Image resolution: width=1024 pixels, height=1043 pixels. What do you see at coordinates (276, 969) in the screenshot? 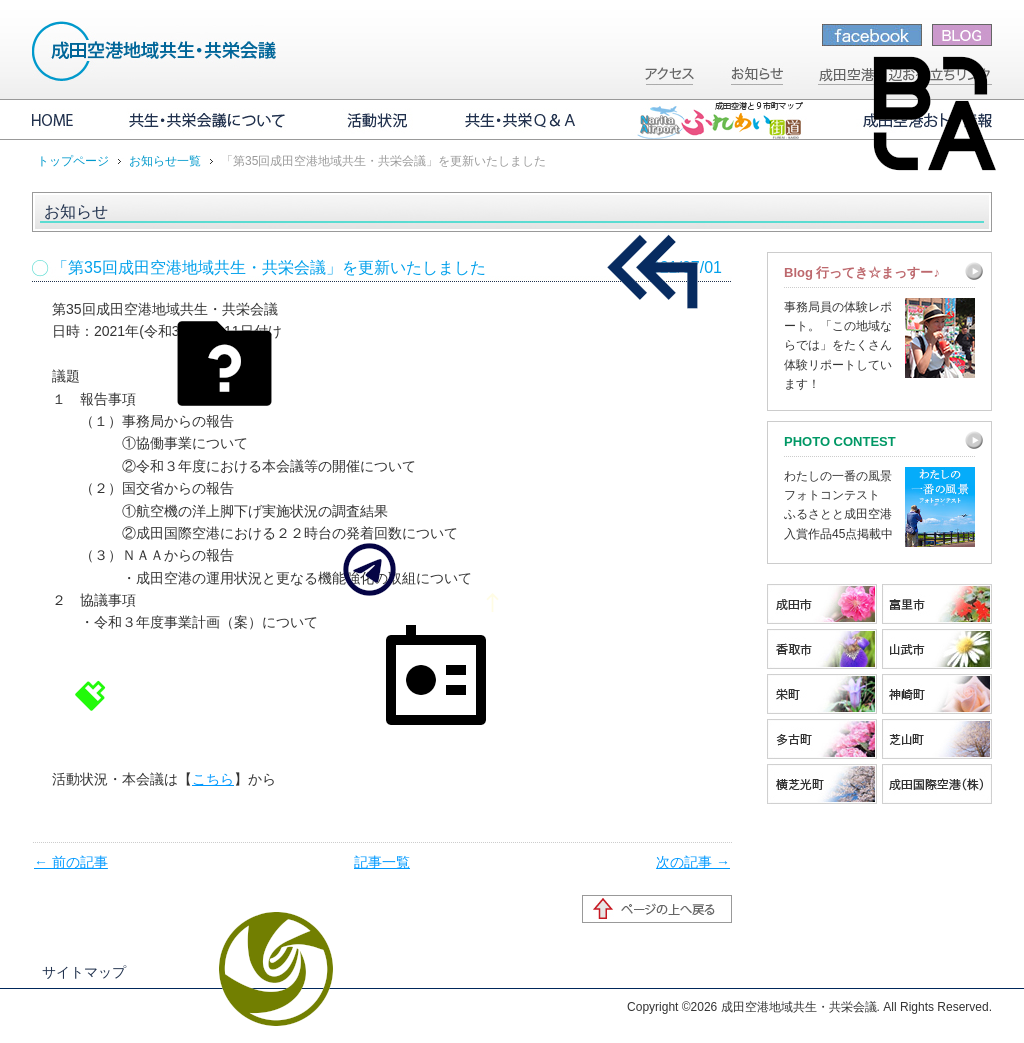
I see `open deepin desktop environment settings` at bounding box center [276, 969].